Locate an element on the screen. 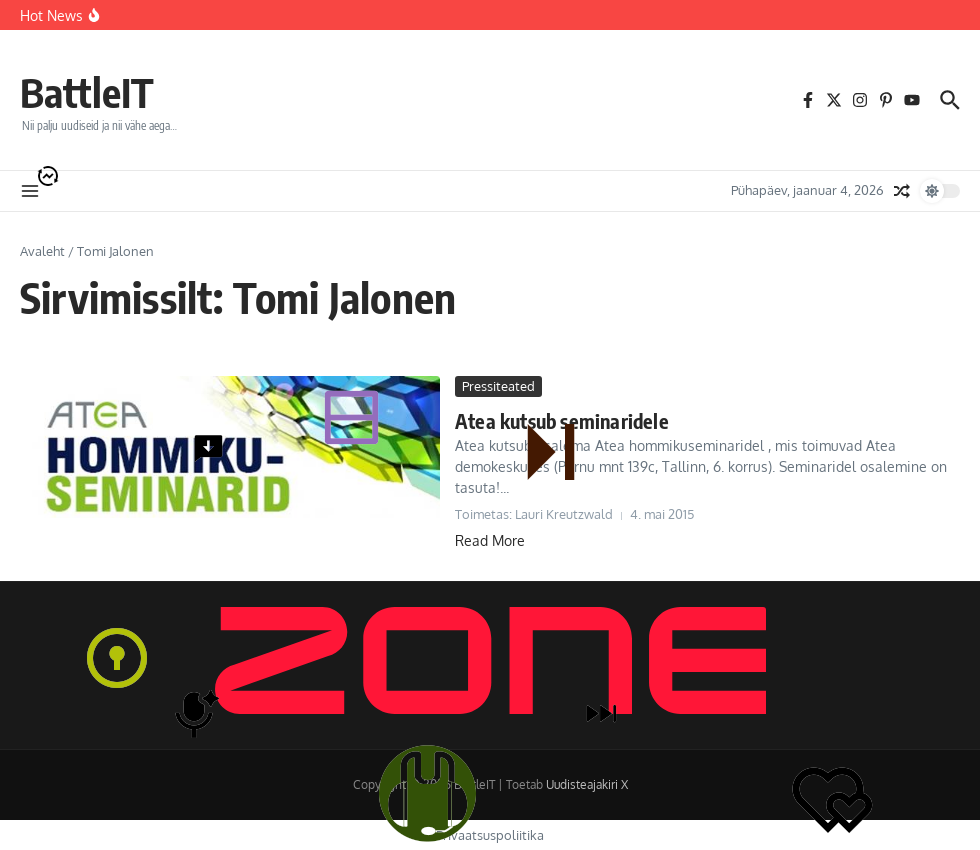 The image size is (980, 850). open mumble voice chat application is located at coordinates (427, 793).